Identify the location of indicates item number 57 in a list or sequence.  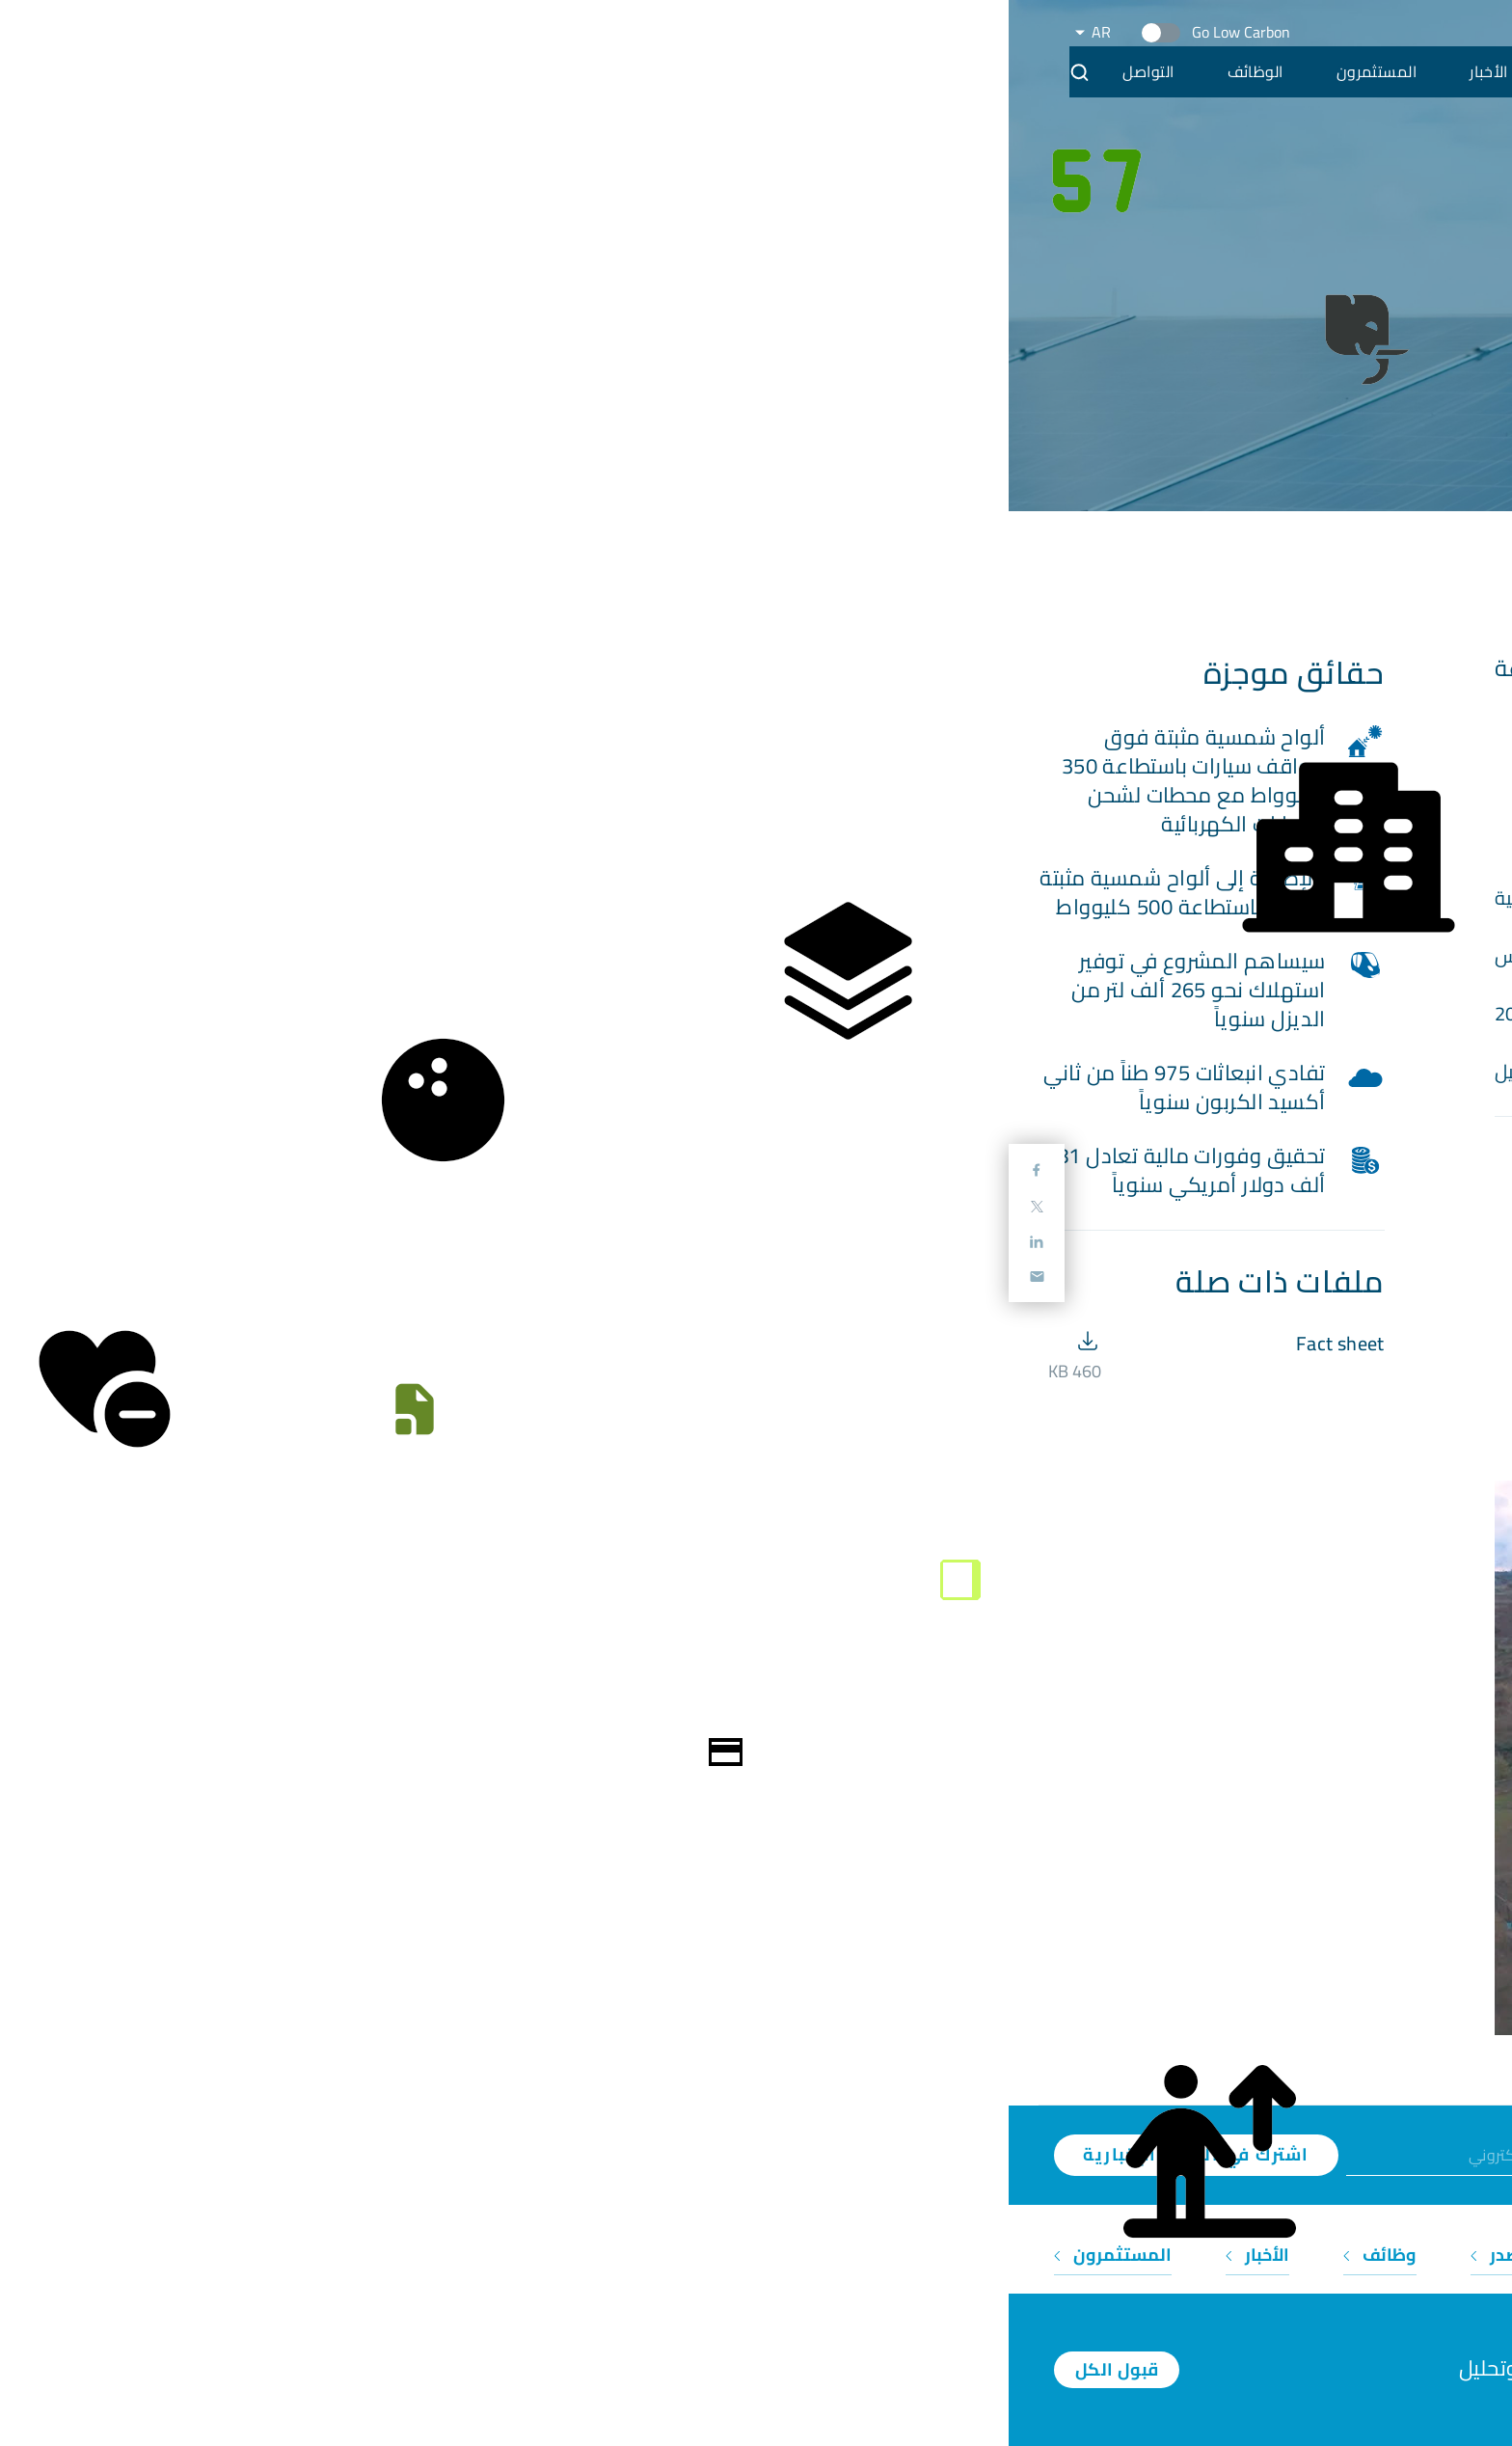
(1096, 180).